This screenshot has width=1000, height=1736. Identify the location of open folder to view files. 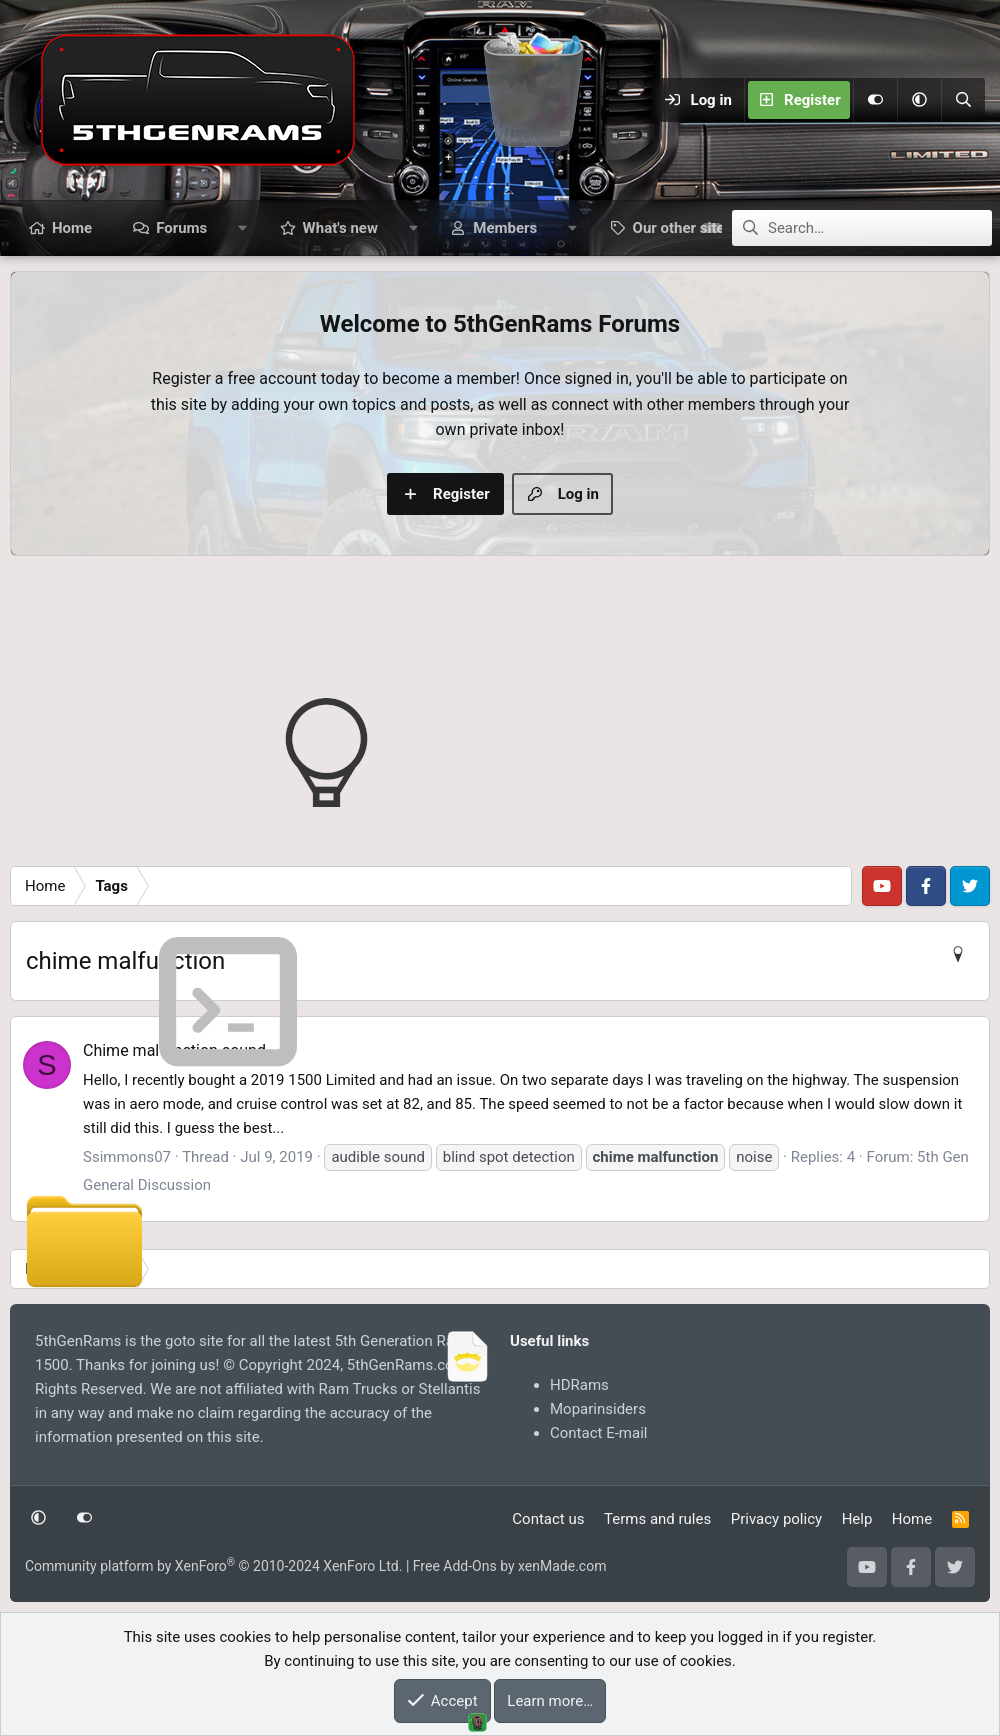
(84, 1241).